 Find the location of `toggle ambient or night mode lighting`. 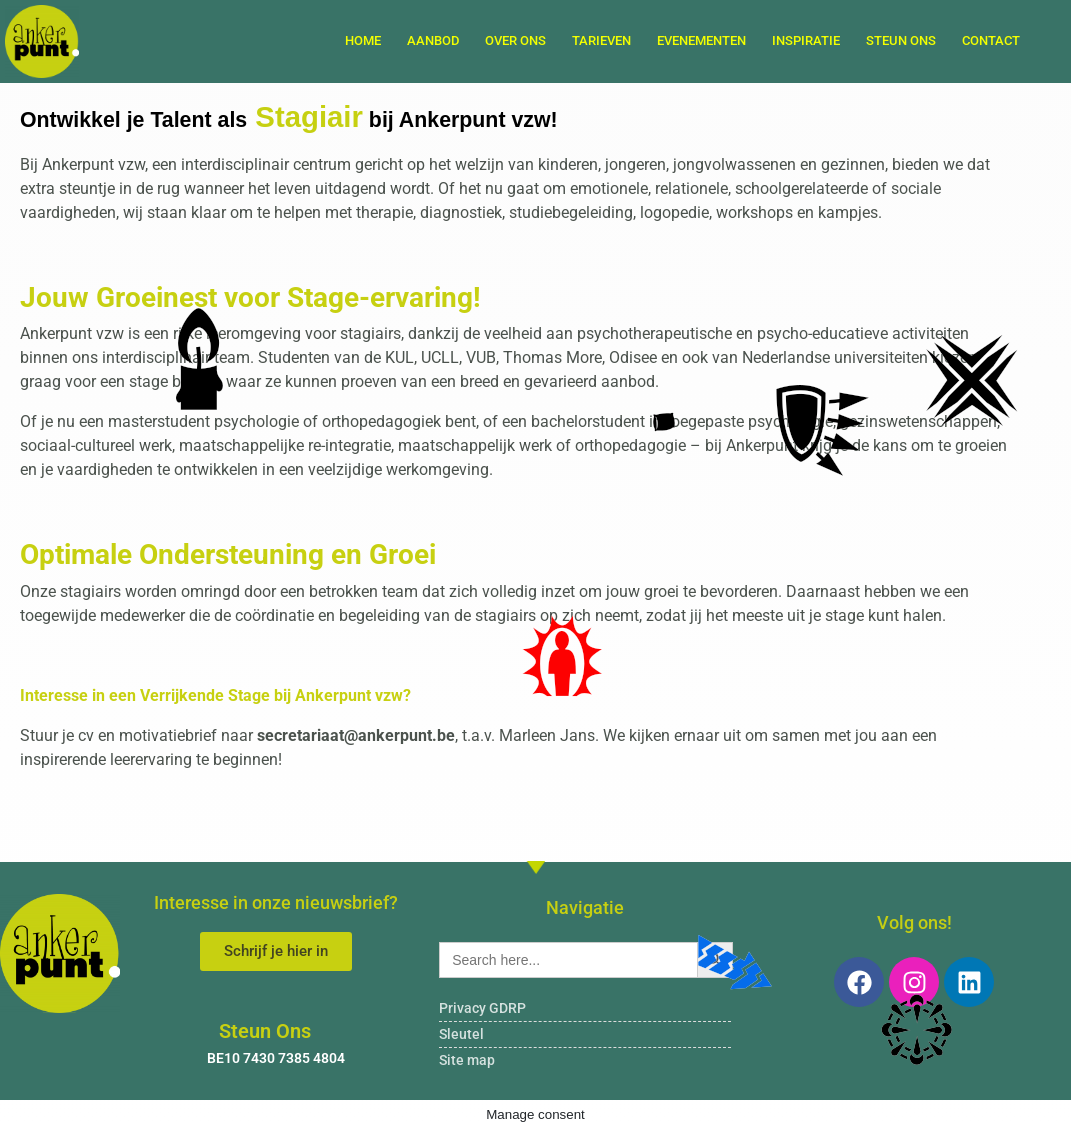

toggle ambient or night mode lighting is located at coordinates (198, 359).